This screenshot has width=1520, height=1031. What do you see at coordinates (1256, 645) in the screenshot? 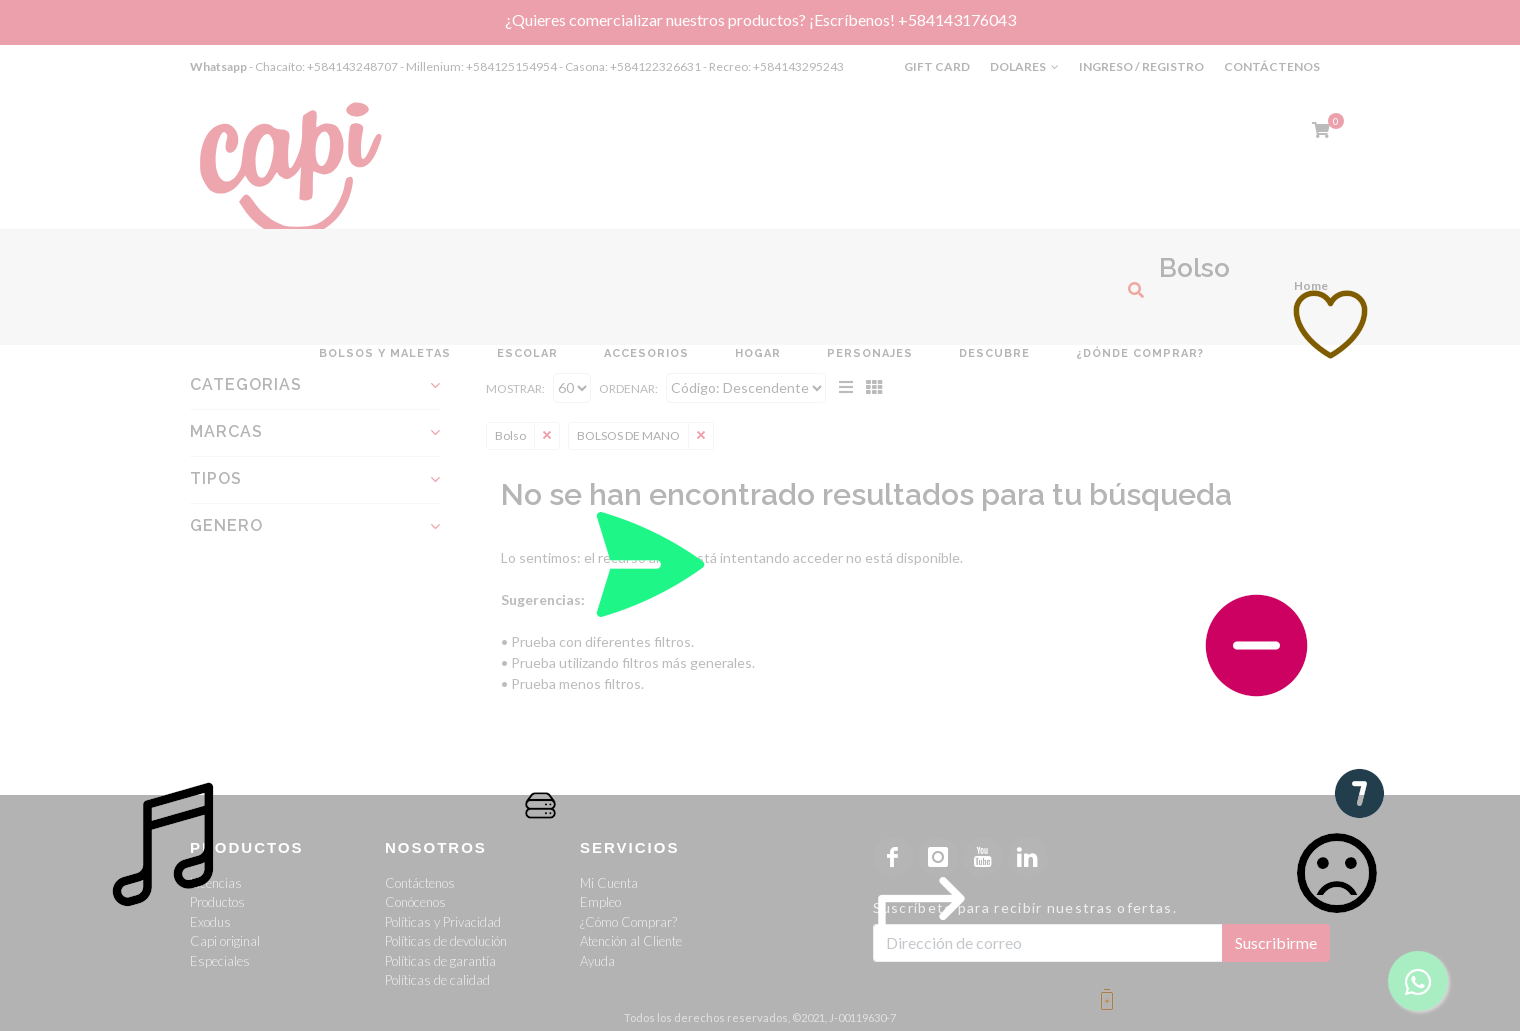
I see `remove an item from a list` at bounding box center [1256, 645].